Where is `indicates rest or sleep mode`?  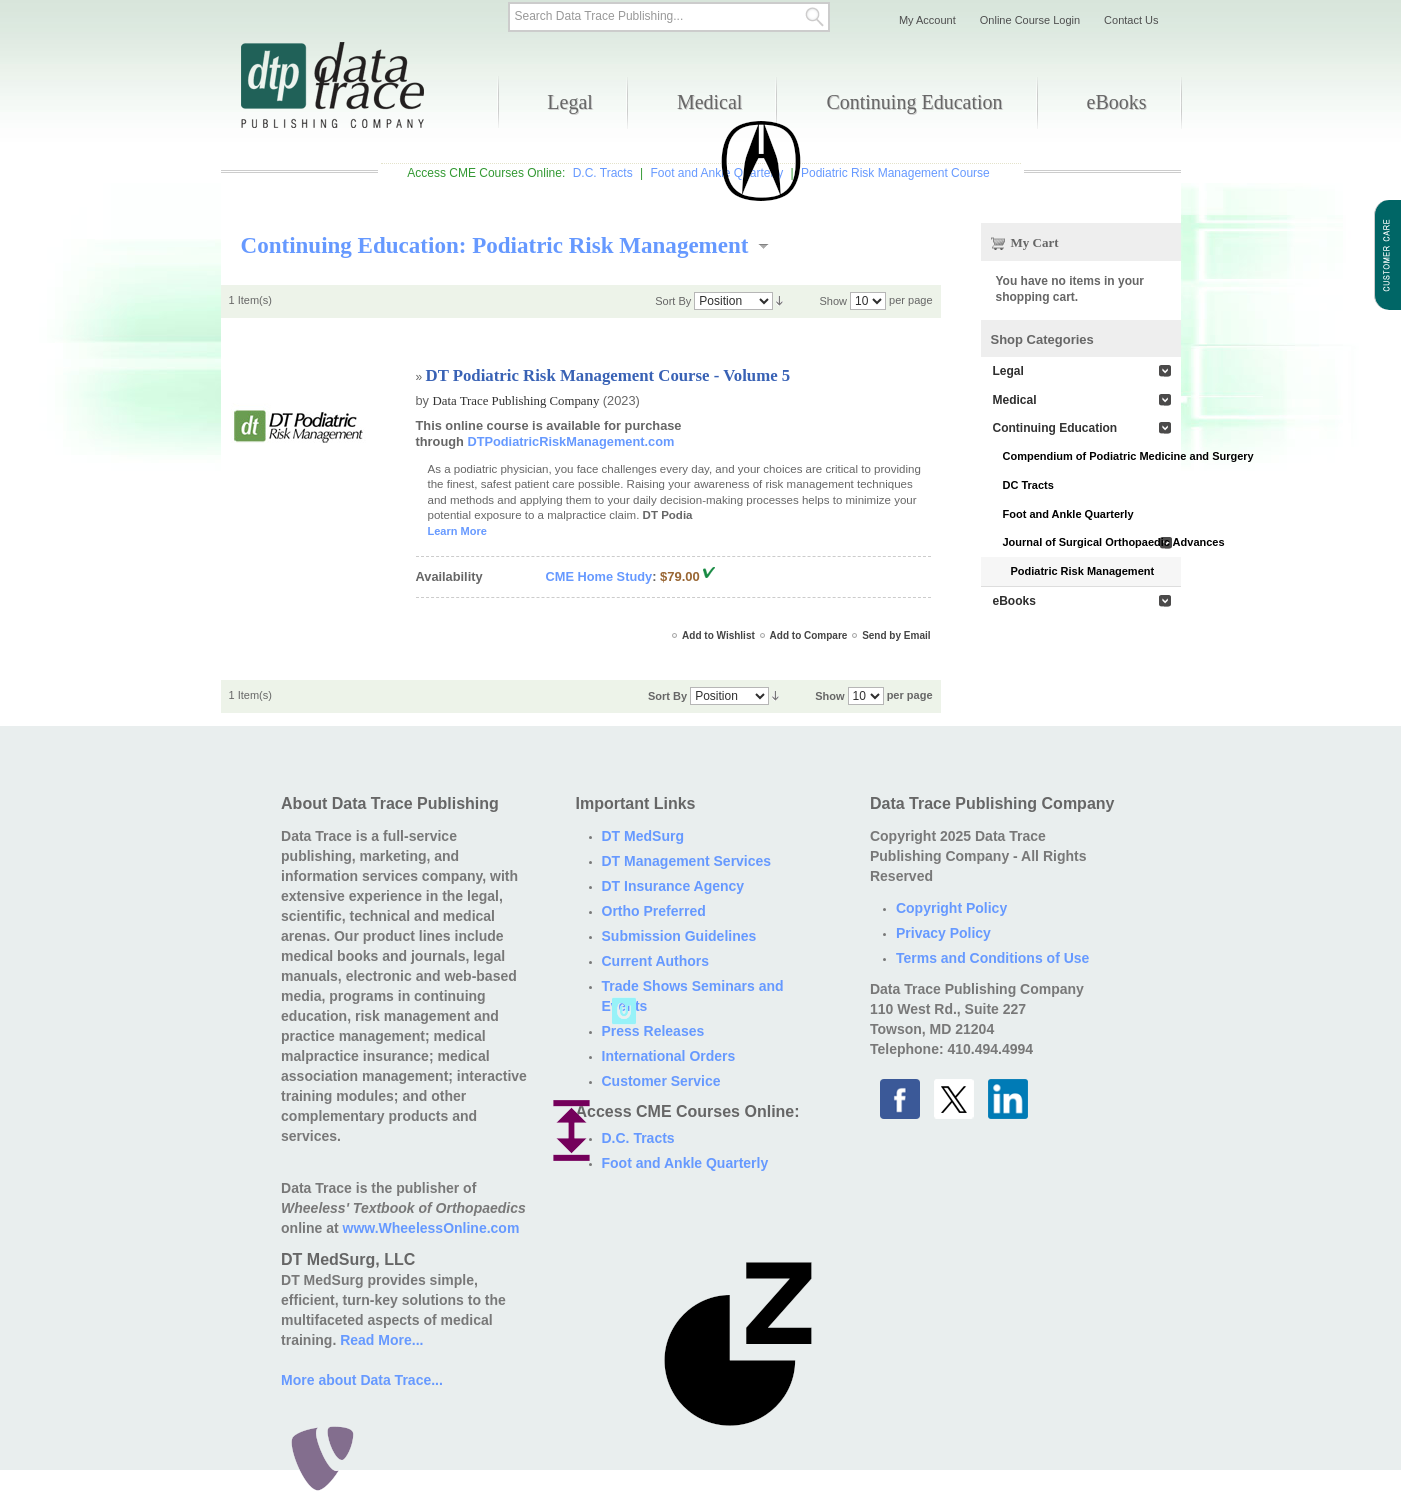 indicates rest or sleep mode is located at coordinates (738, 1344).